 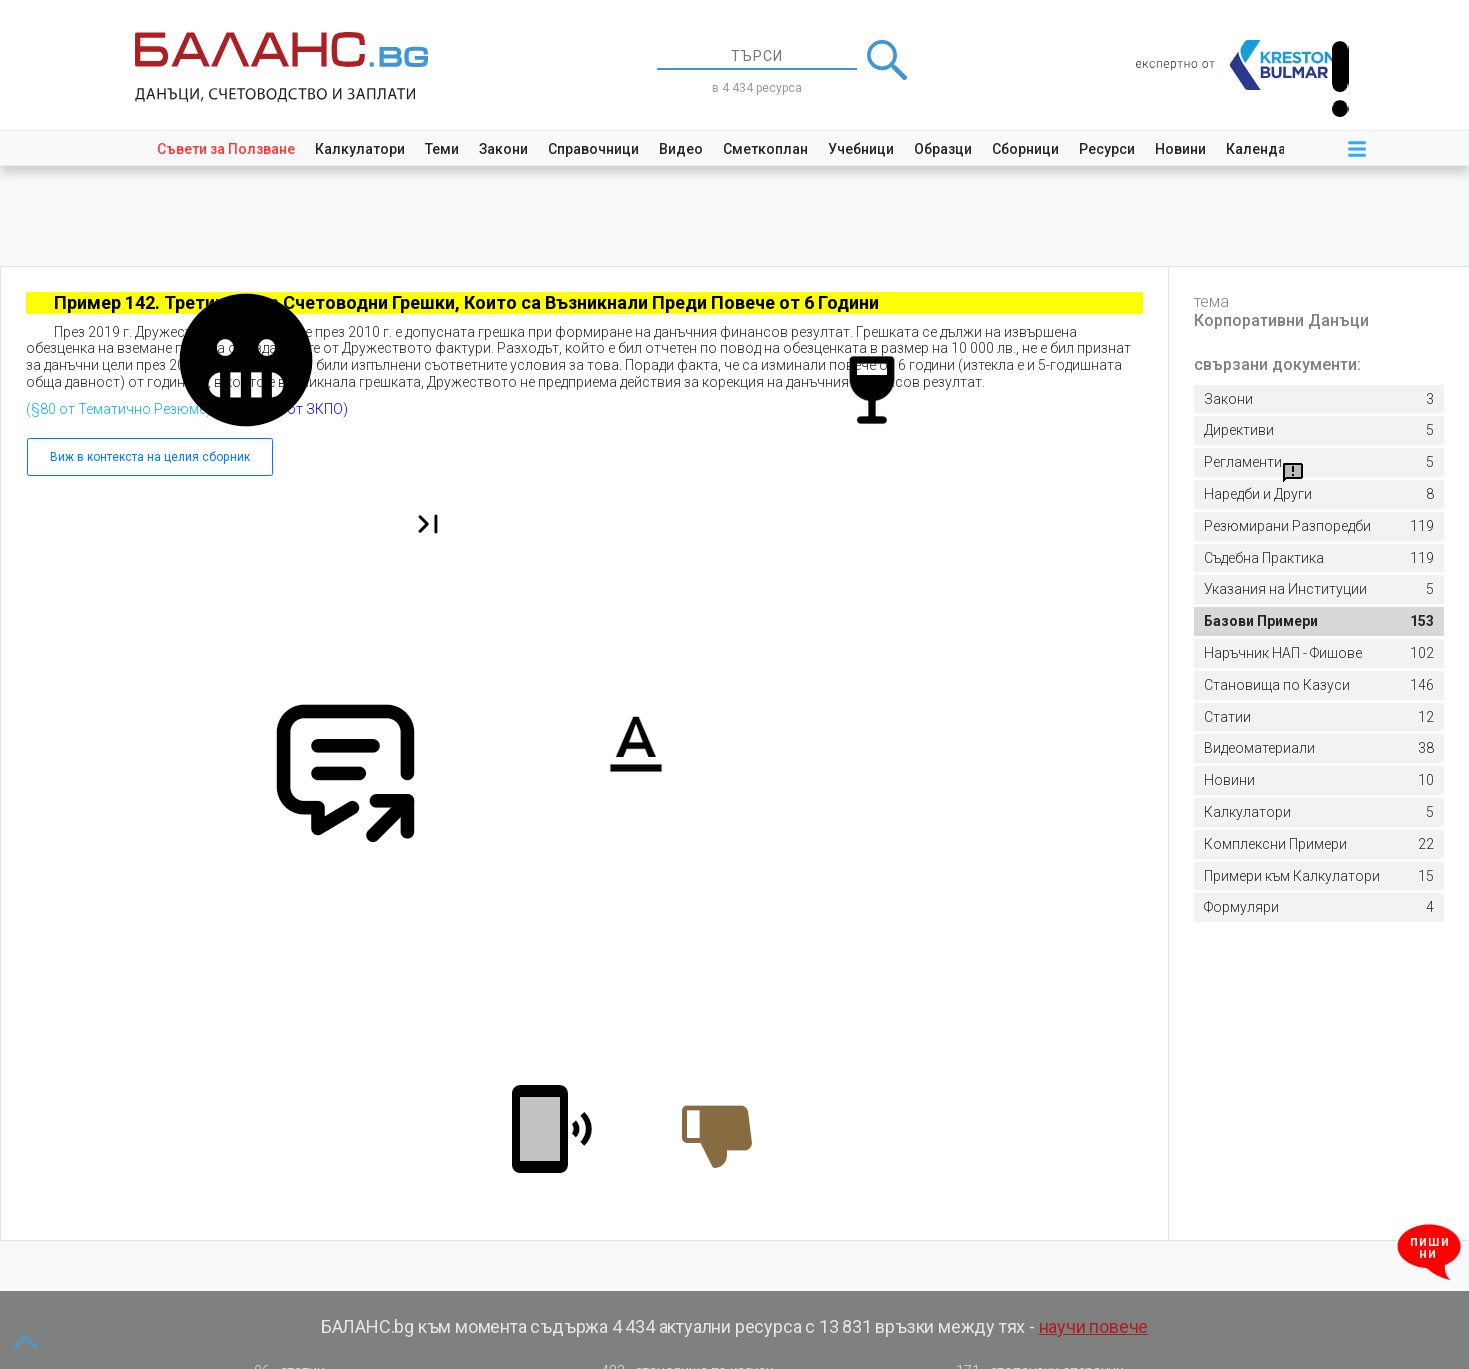 I want to click on dislike or downvote content, so click(x=717, y=1133).